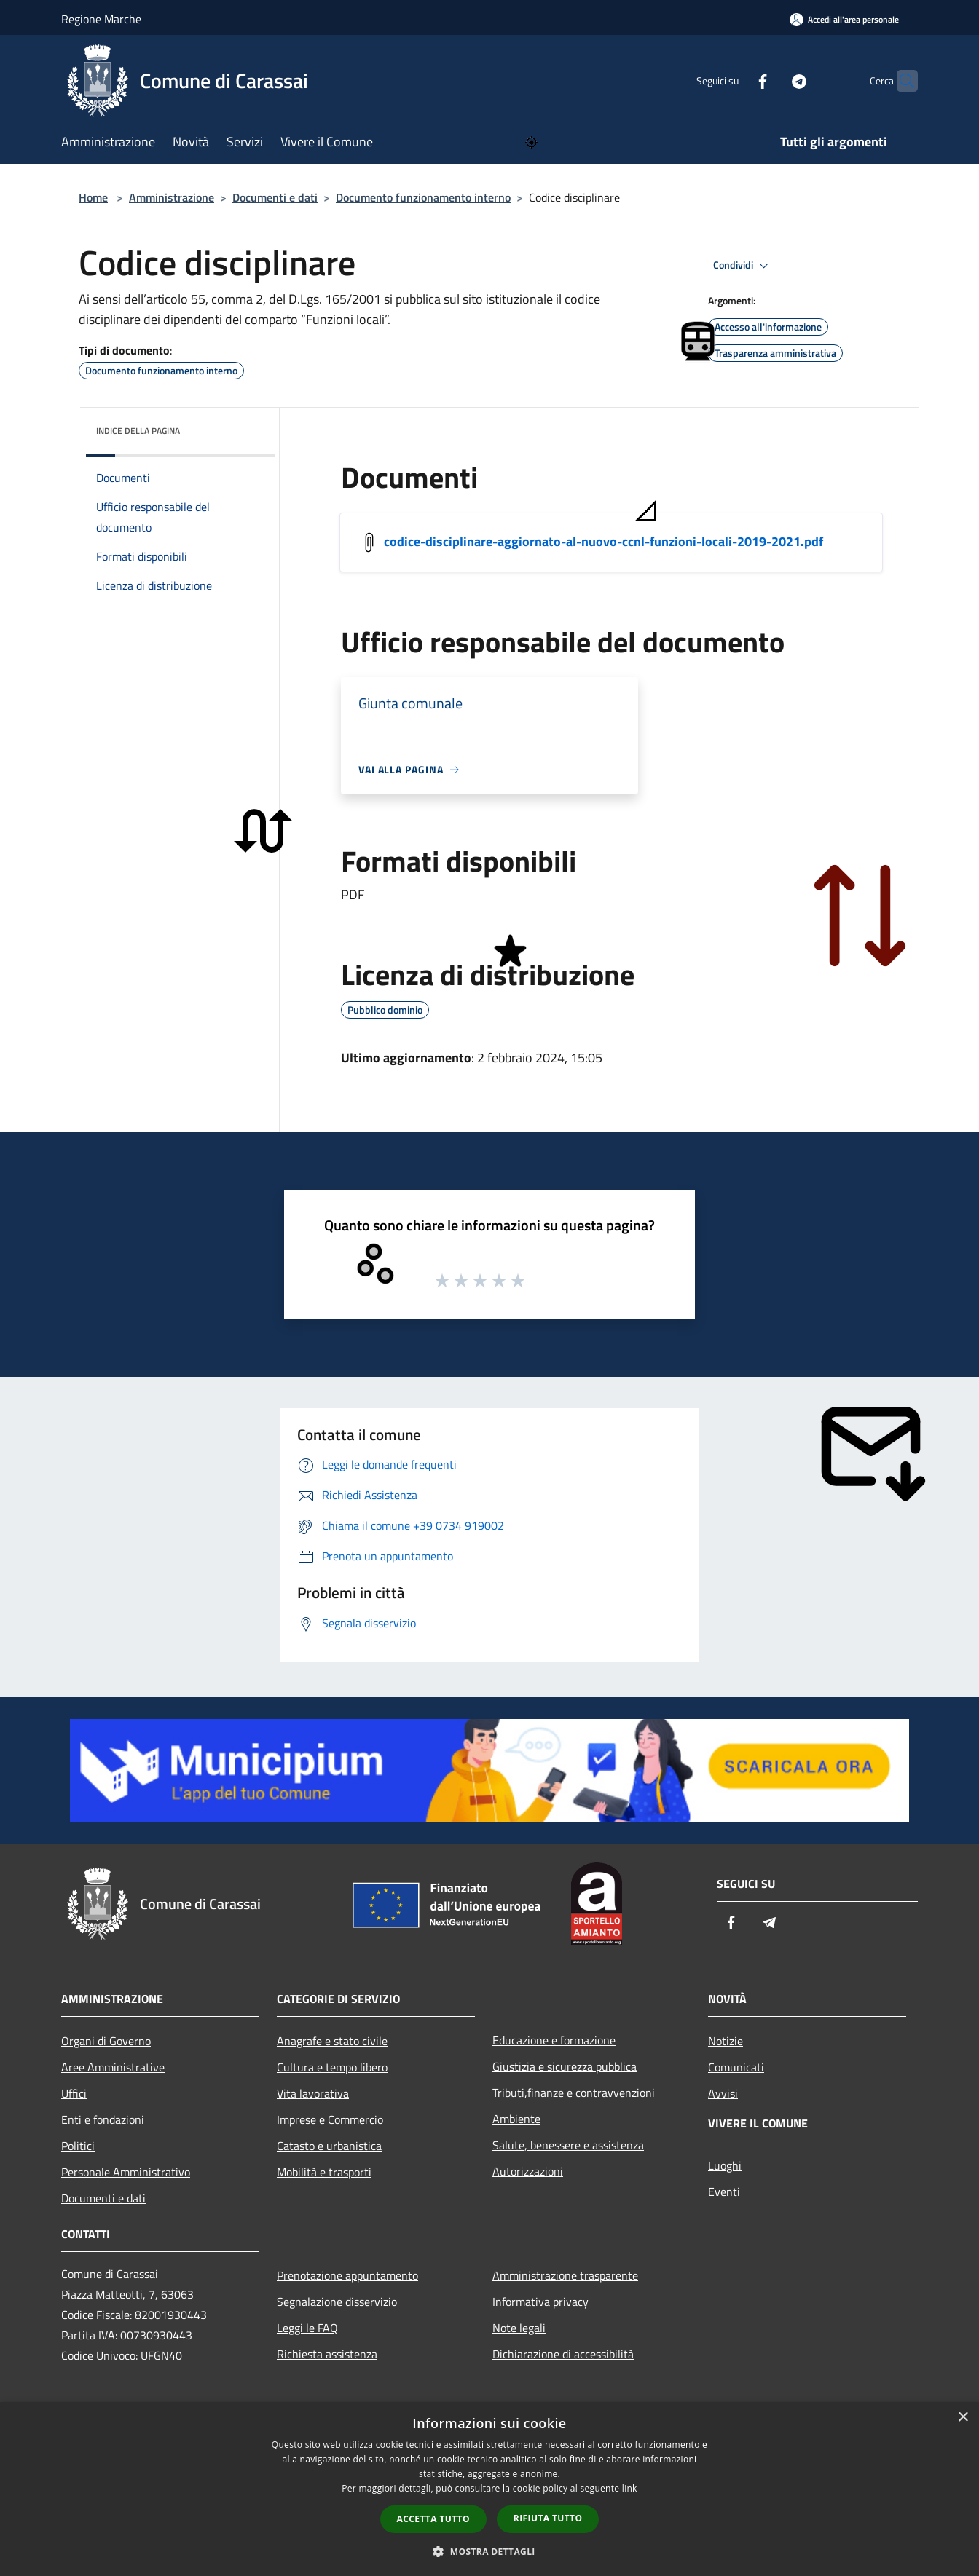 This screenshot has width=979, height=2576. I want to click on indicates GPS location is locked and active, so click(531, 142).